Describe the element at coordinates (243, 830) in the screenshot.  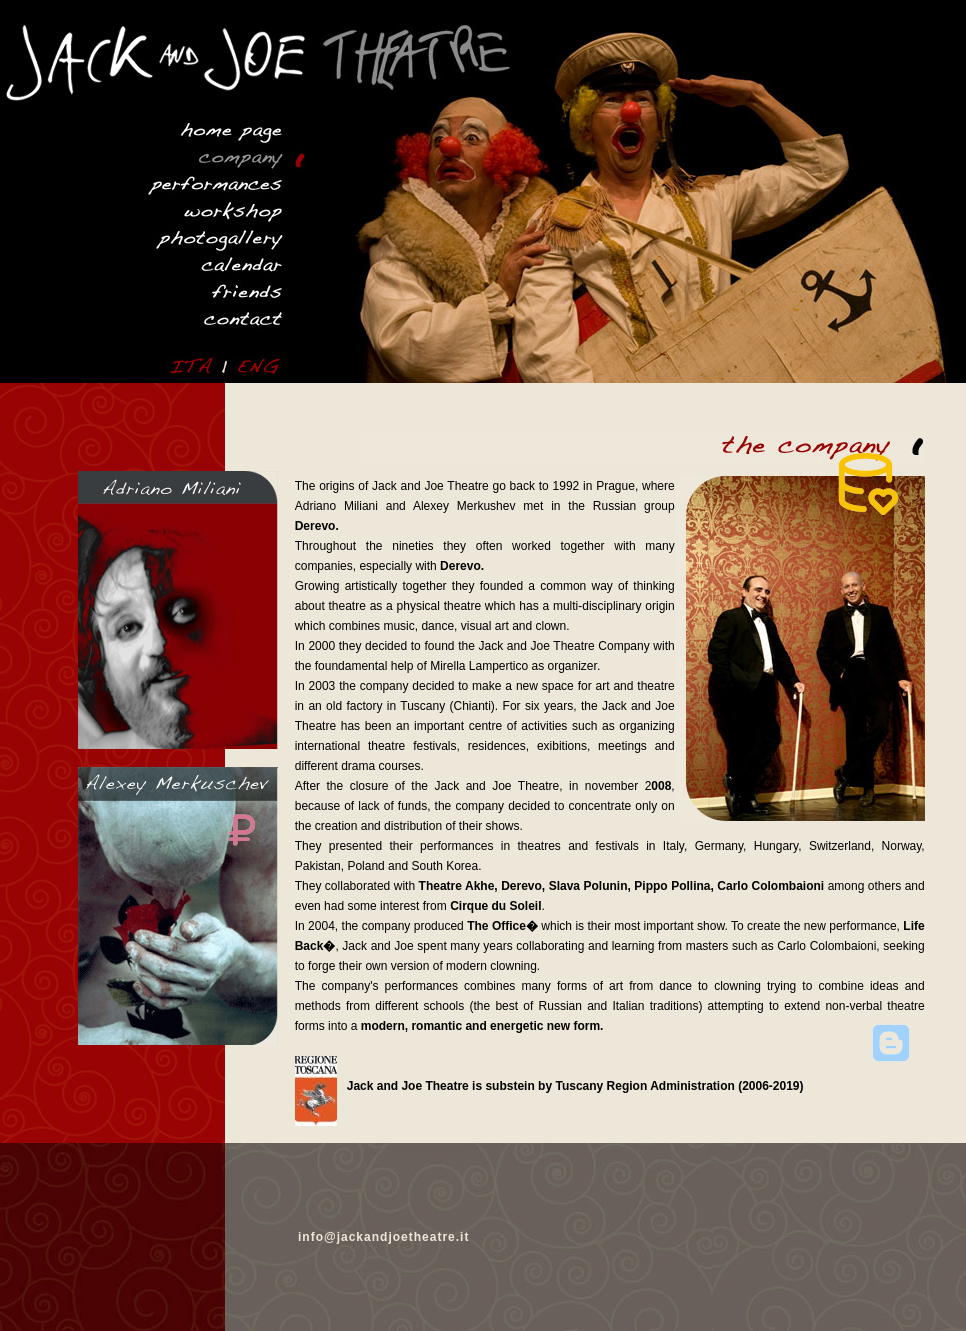
I see `indicates Russian ruble currency` at that location.